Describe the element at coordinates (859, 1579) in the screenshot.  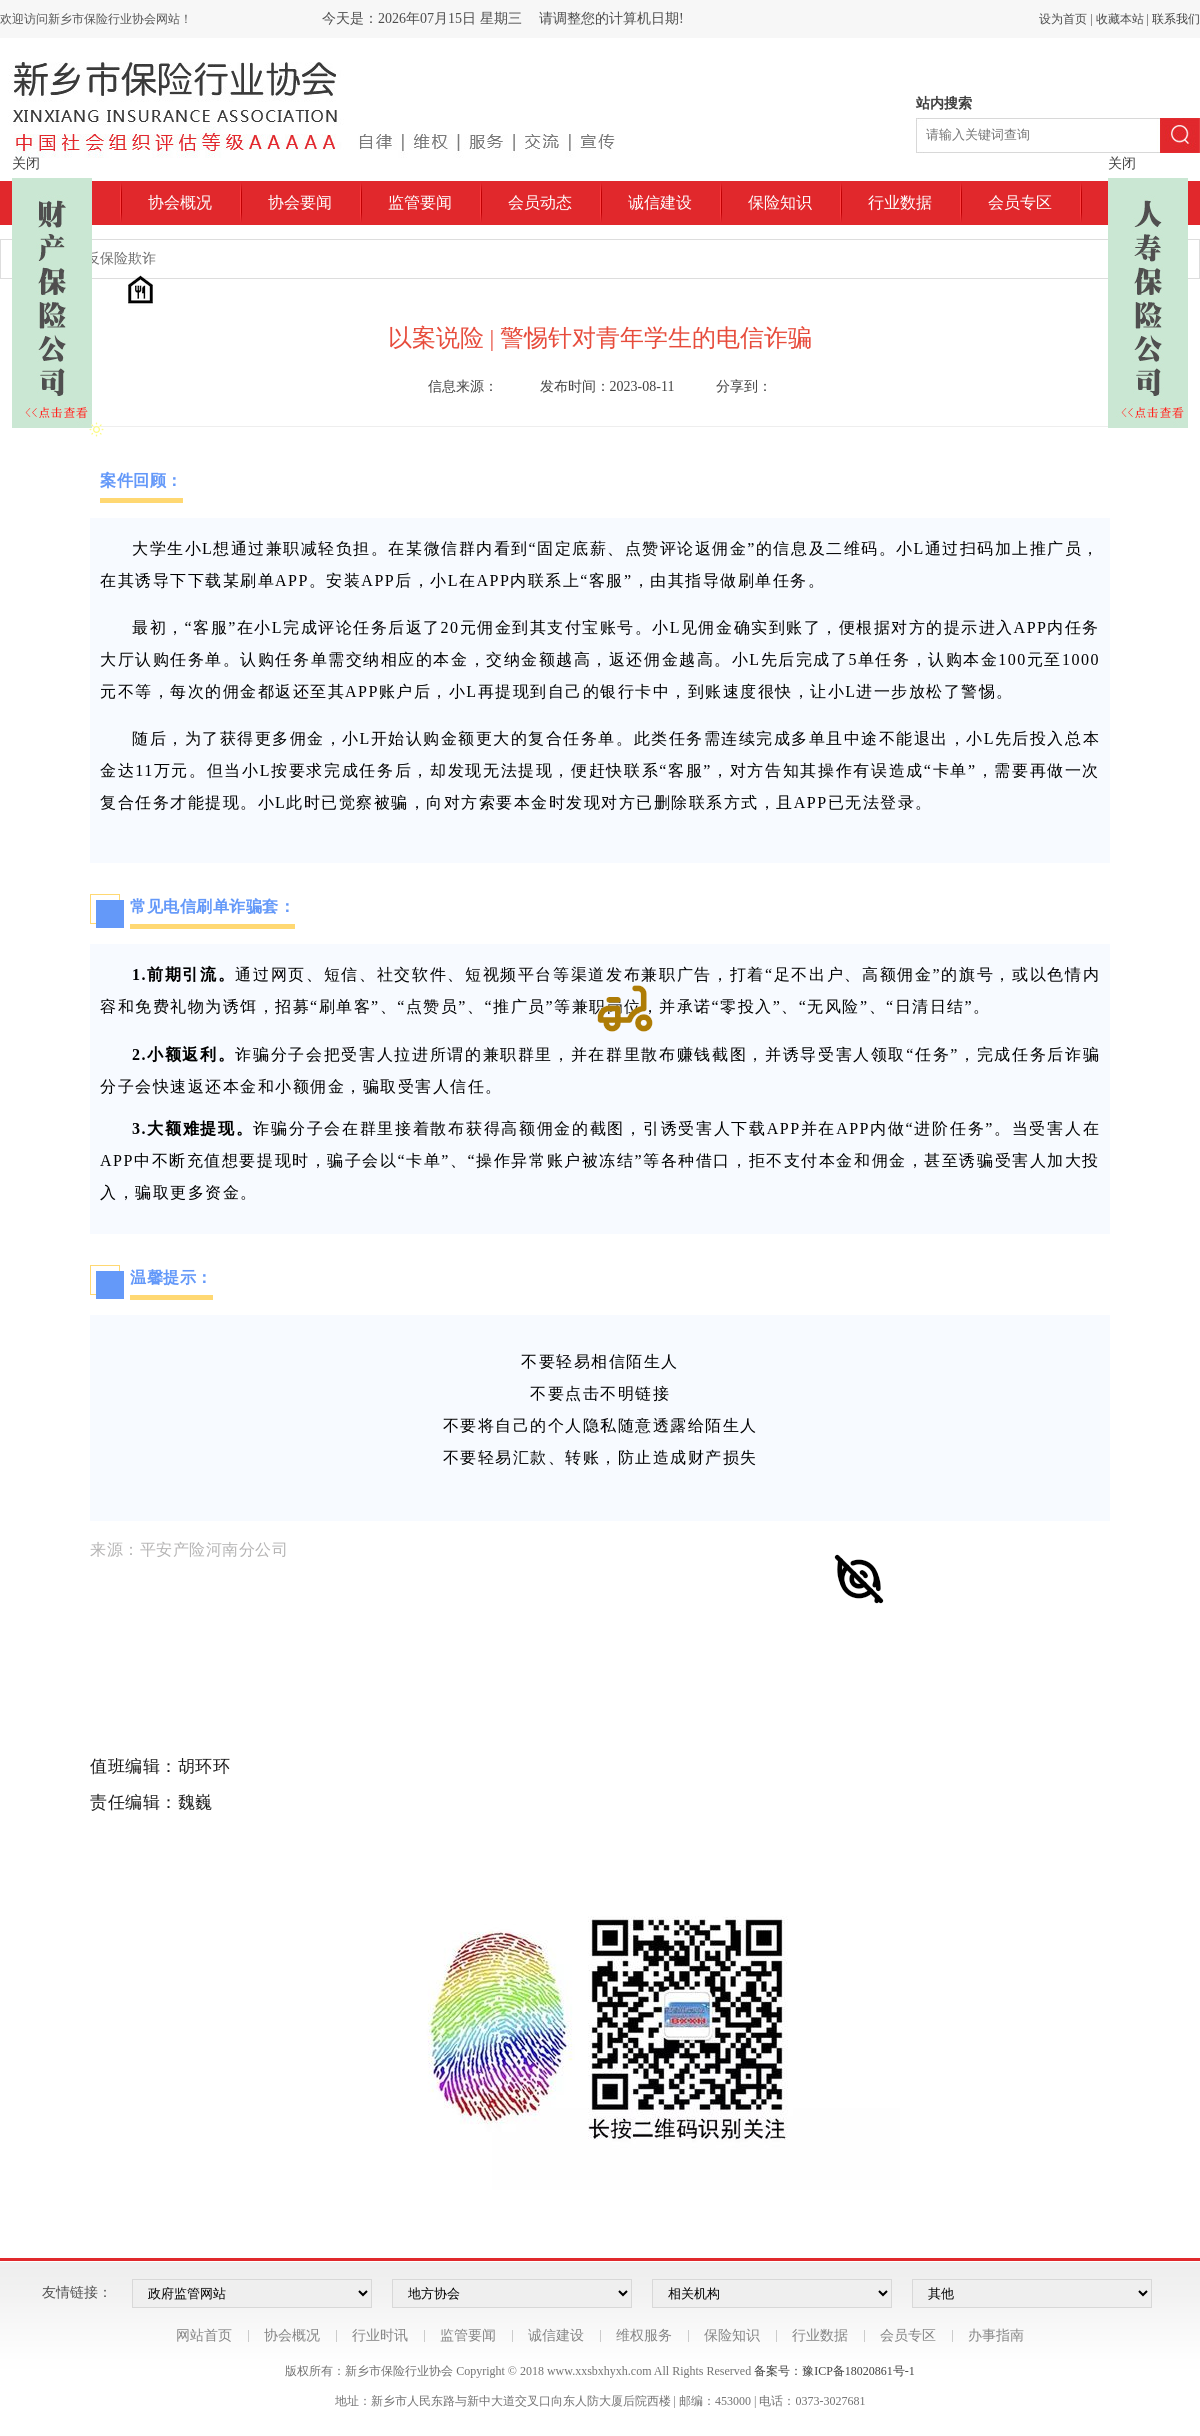
I see `disable storm alerts` at that location.